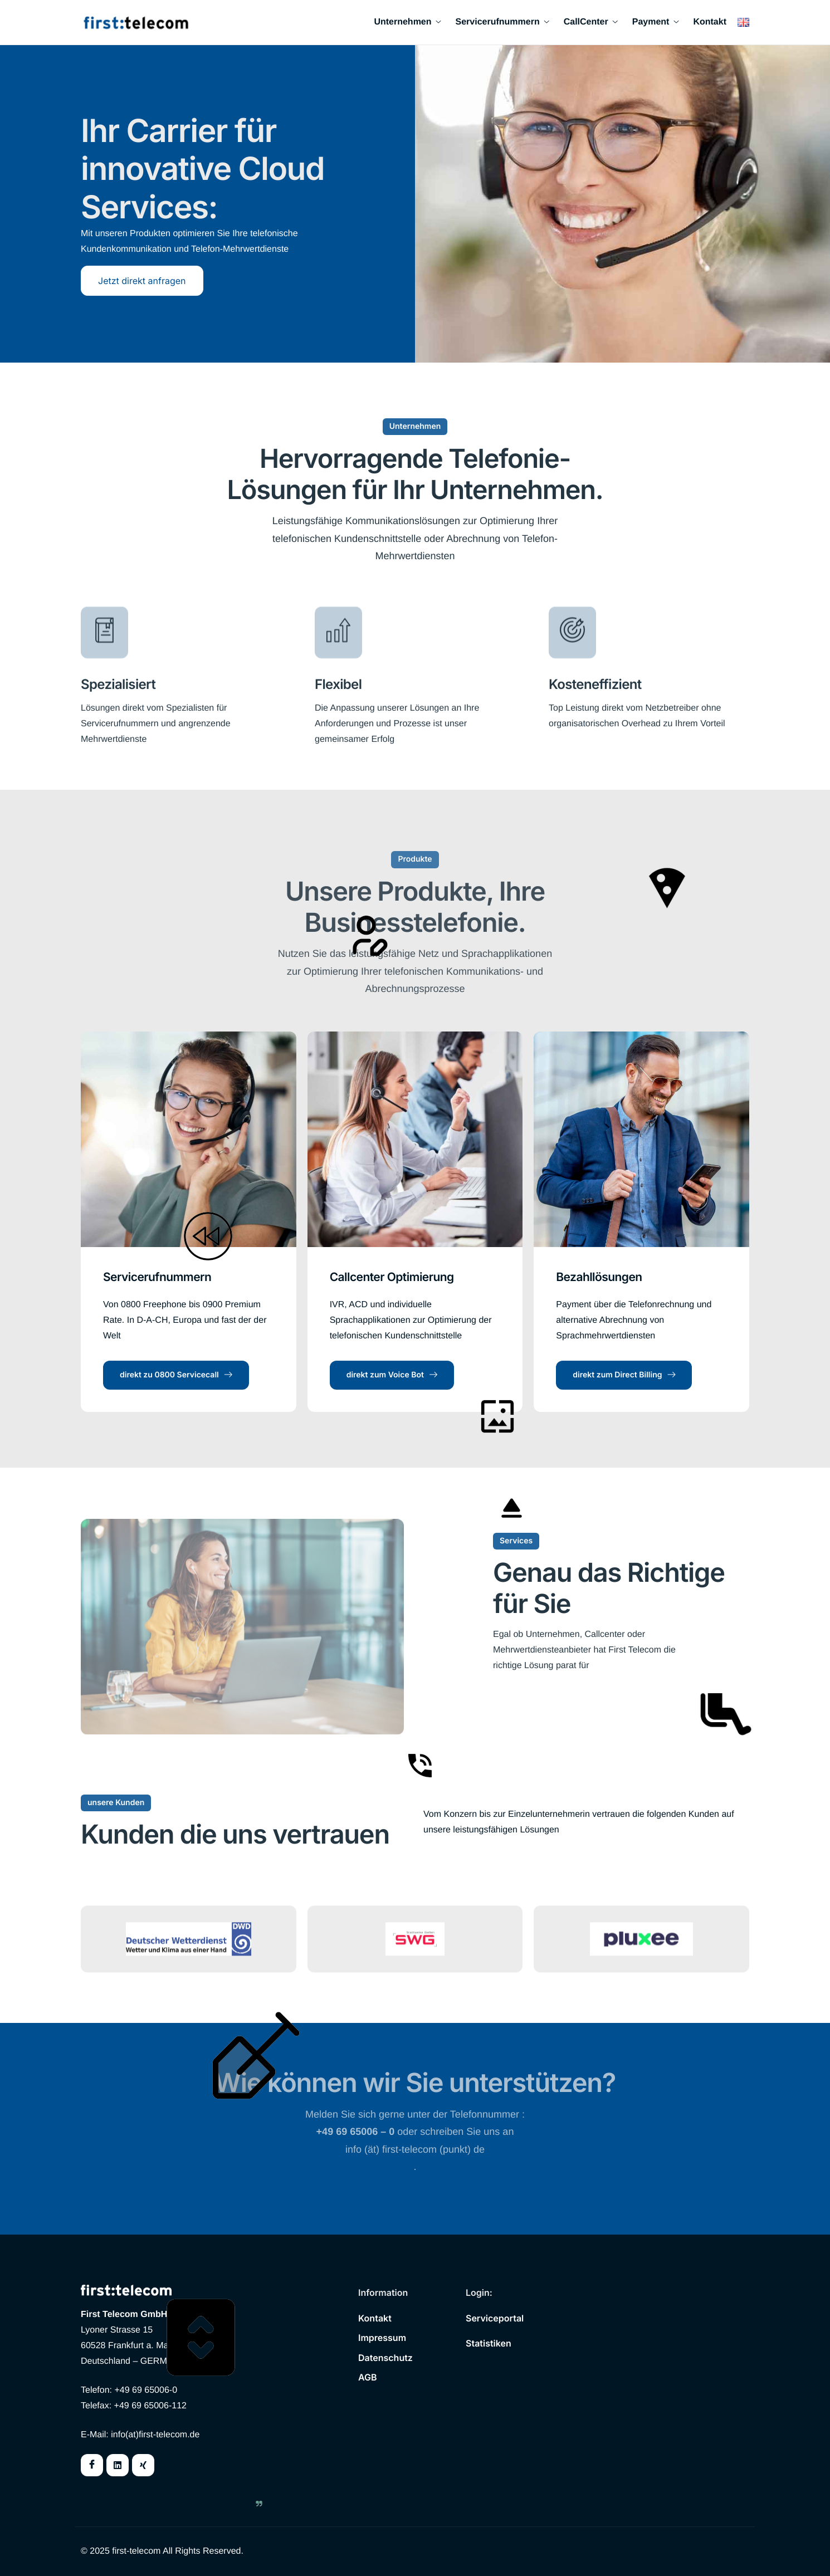 This screenshot has height=2576, width=830. I want to click on rewind or skip backward in media playback, so click(208, 1236).